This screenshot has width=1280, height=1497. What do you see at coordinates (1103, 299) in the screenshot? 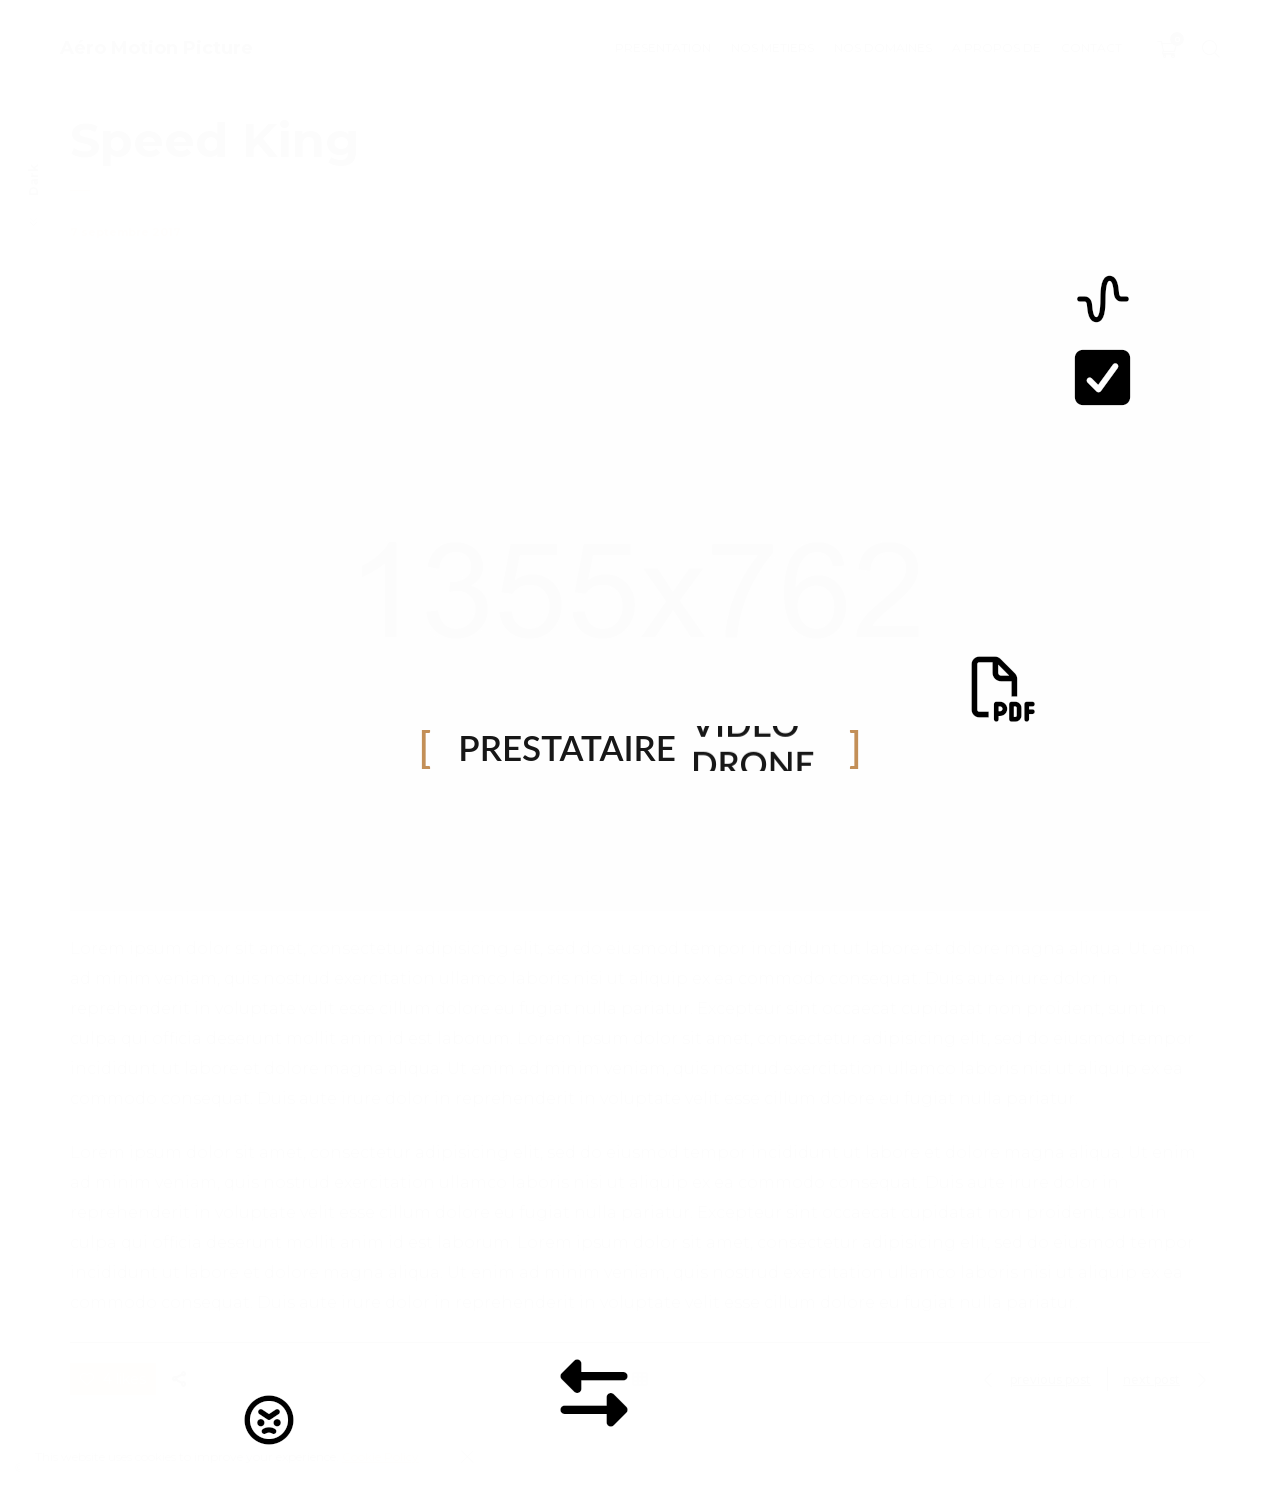
I see `adjust audio or sound wave settings` at bounding box center [1103, 299].